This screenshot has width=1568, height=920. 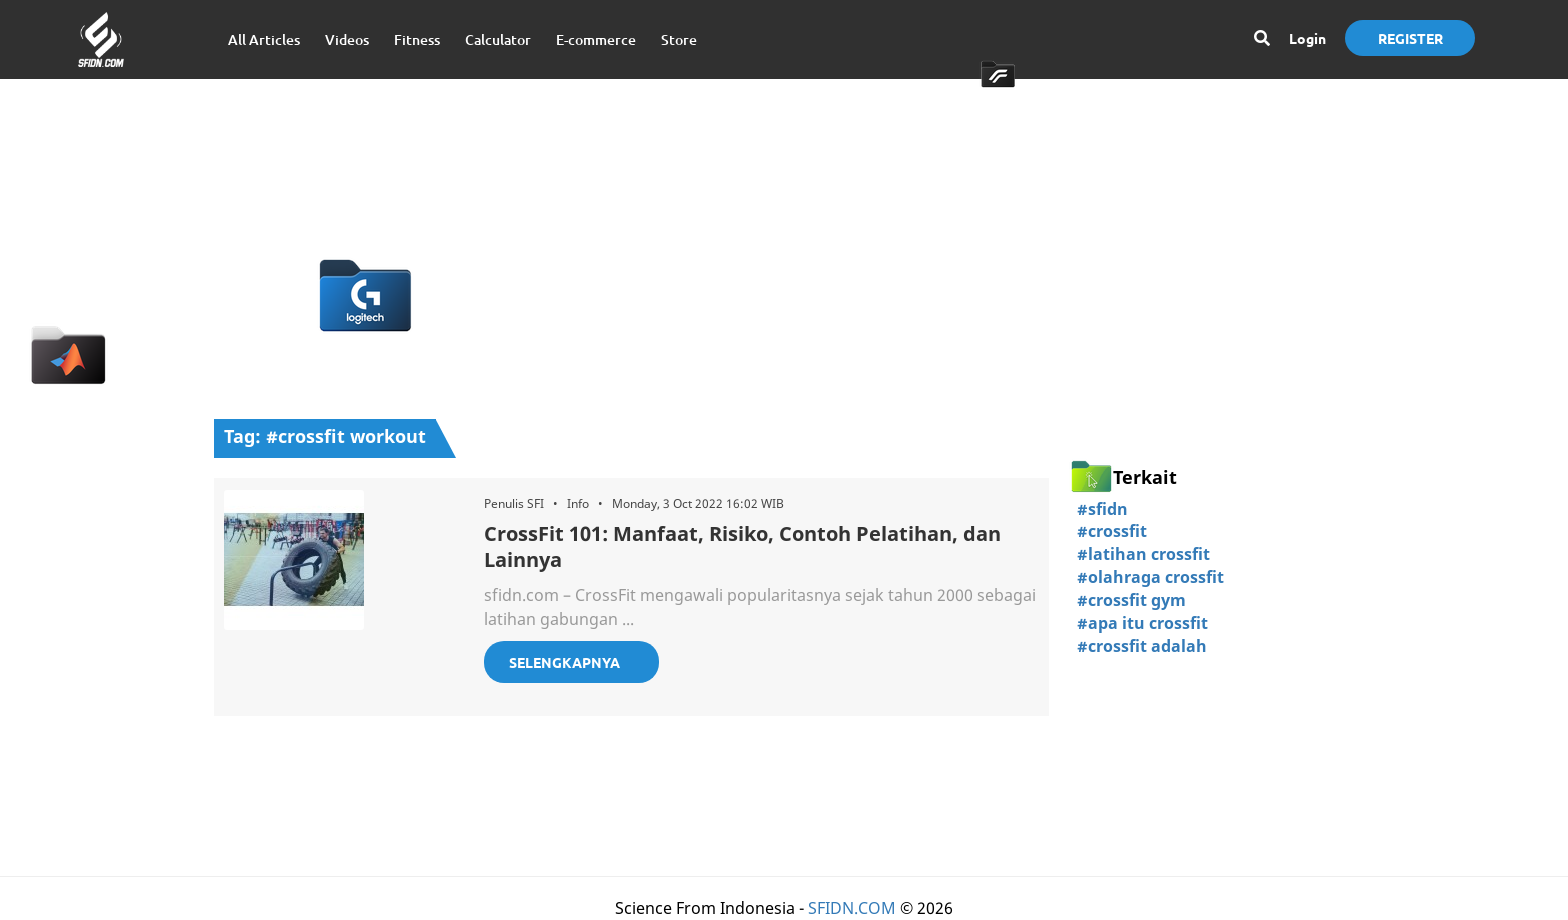 What do you see at coordinates (998, 75) in the screenshot?
I see `open resurrection remix ROM folder` at bounding box center [998, 75].